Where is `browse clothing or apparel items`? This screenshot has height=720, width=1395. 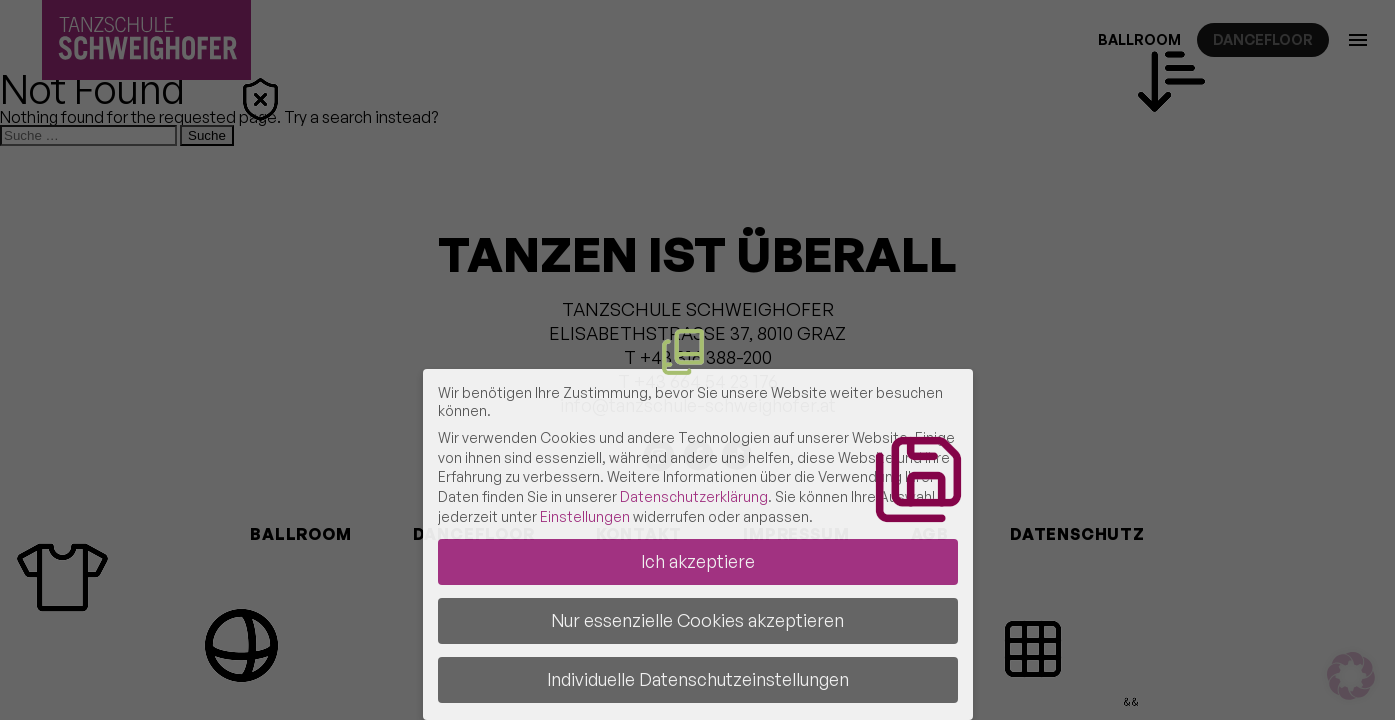 browse clothing or apparel items is located at coordinates (62, 577).